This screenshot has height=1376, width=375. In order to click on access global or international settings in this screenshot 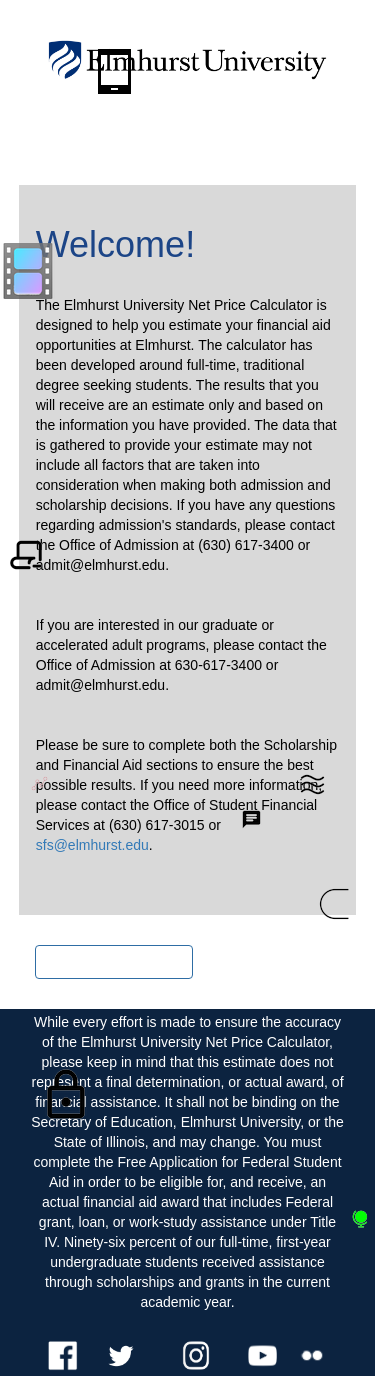, I will do `click(360, 1218)`.